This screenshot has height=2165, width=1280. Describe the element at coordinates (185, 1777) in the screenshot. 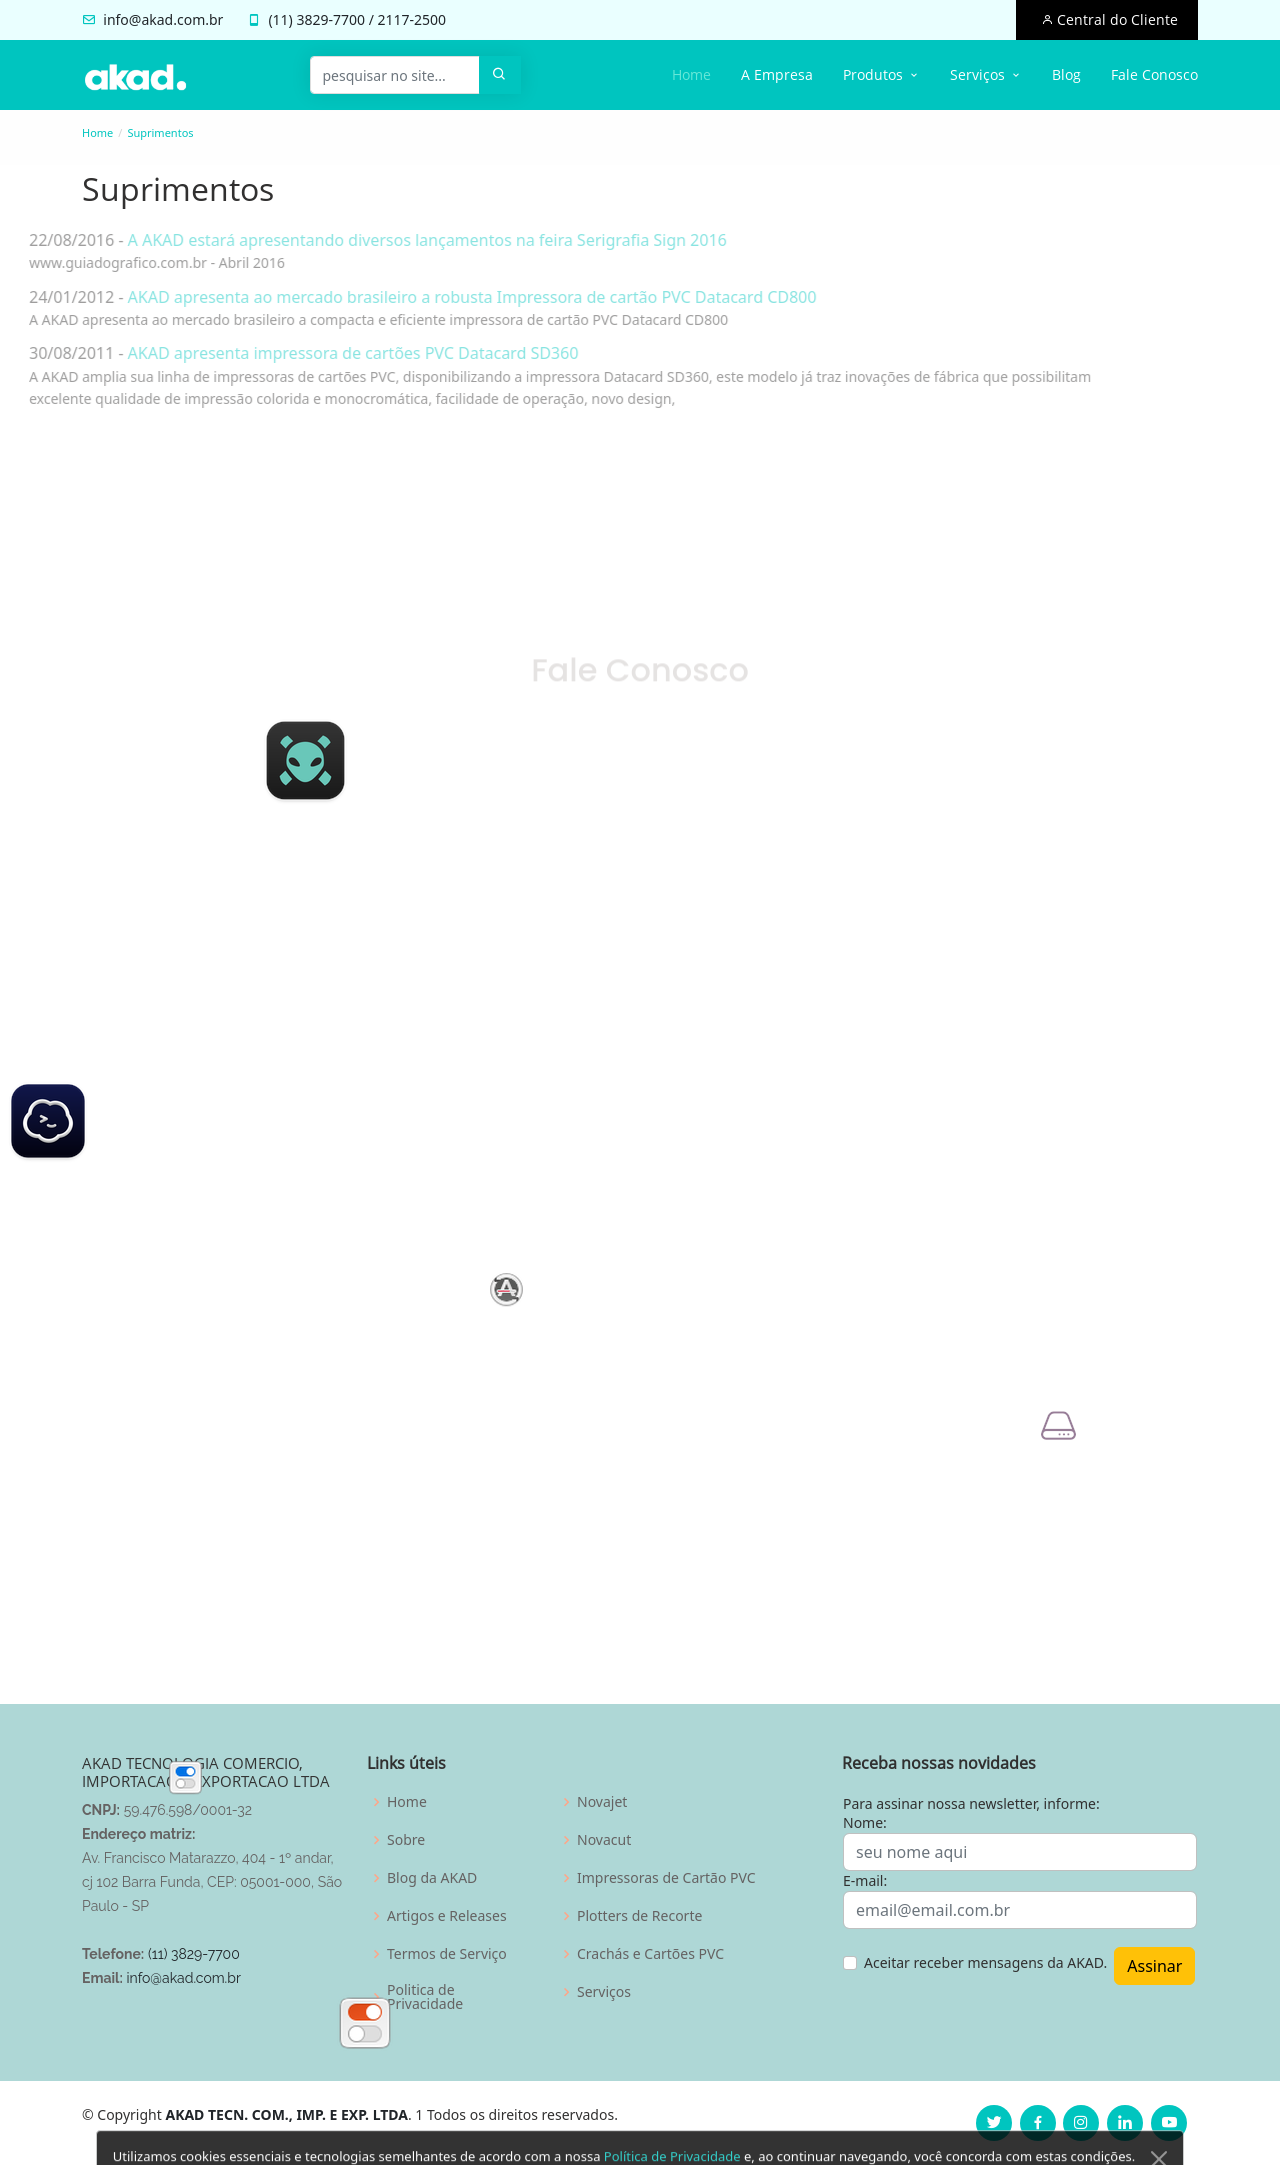

I see `open gnome tweaks to customize system settings` at that location.